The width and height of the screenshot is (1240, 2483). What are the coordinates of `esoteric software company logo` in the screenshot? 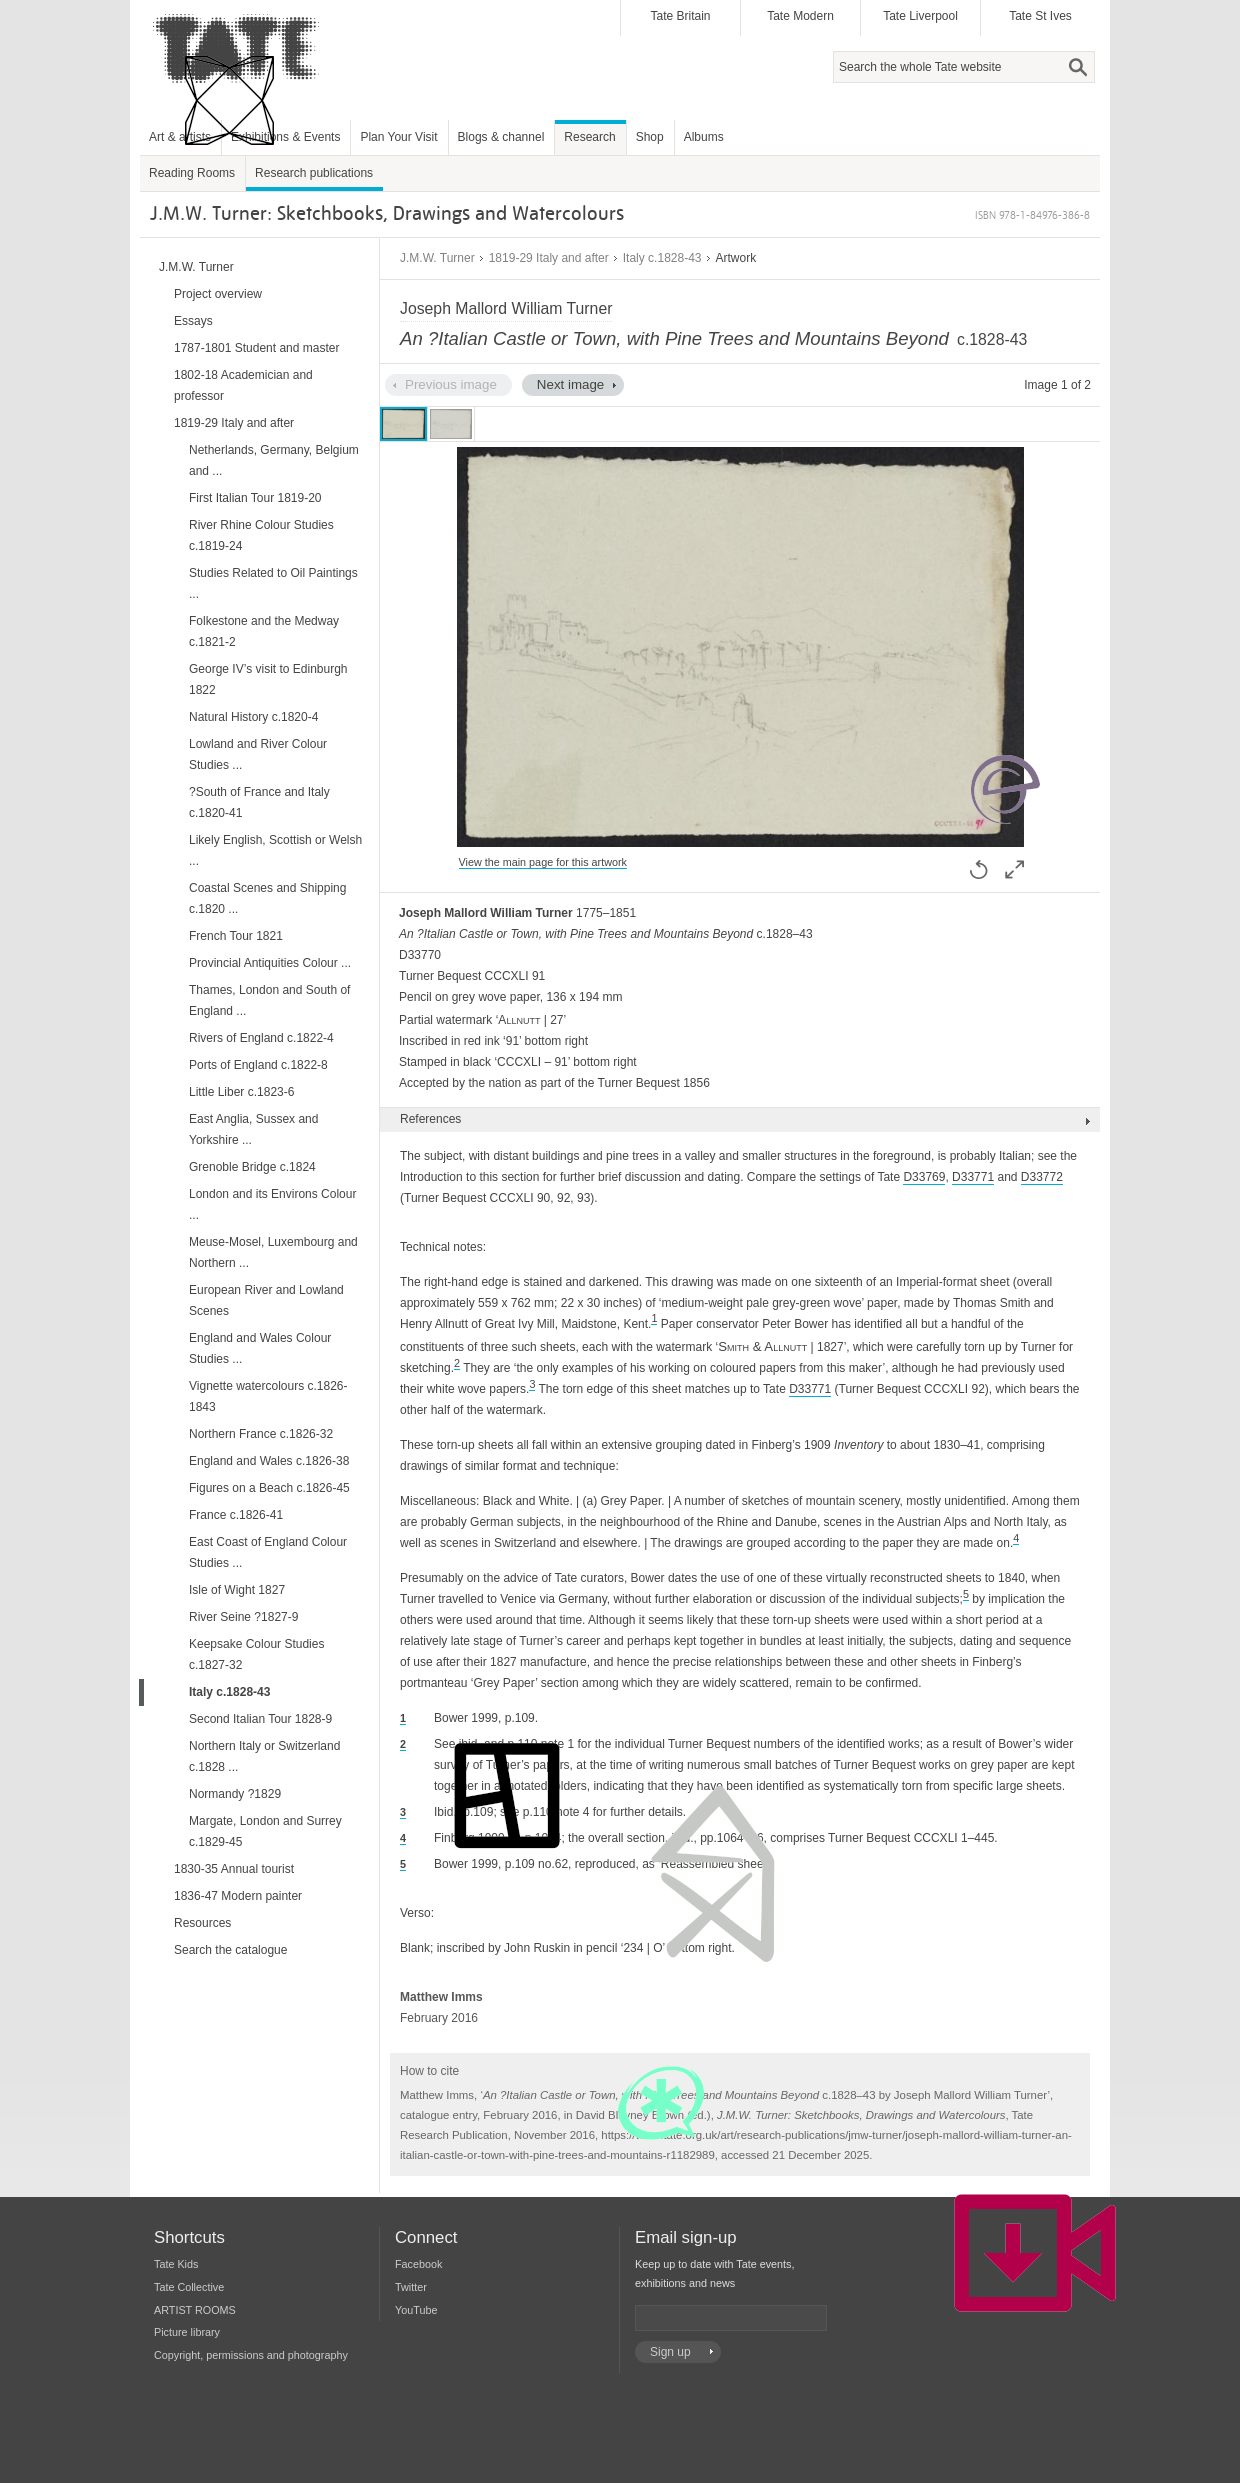 It's located at (1005, 789).